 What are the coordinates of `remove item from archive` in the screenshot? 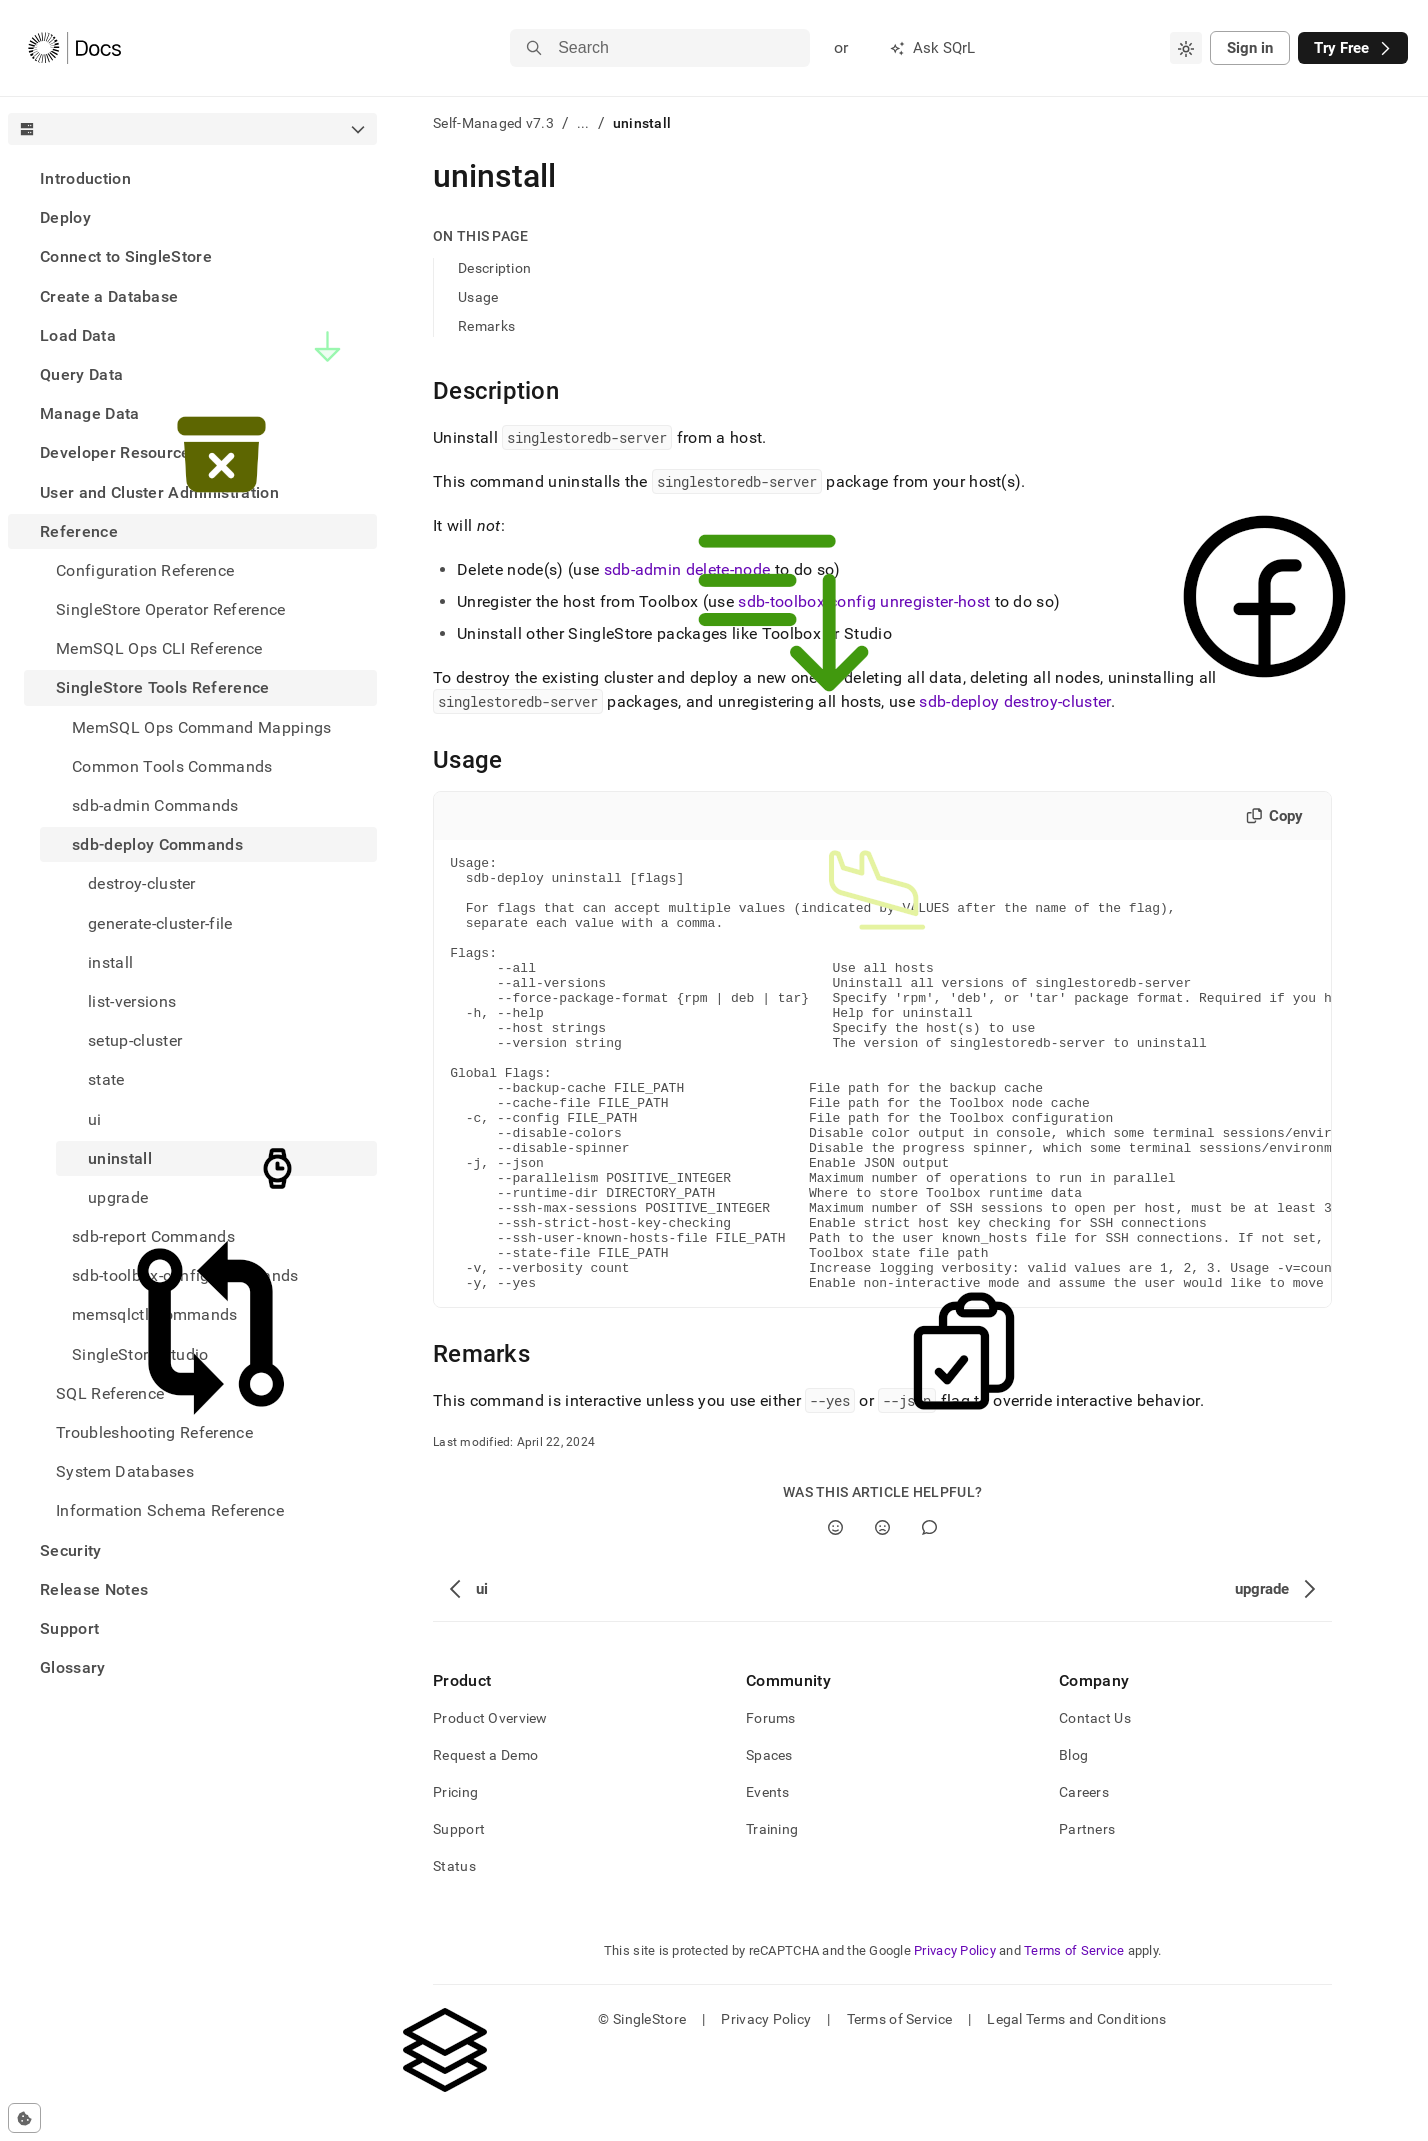 It's located at (221, 454).